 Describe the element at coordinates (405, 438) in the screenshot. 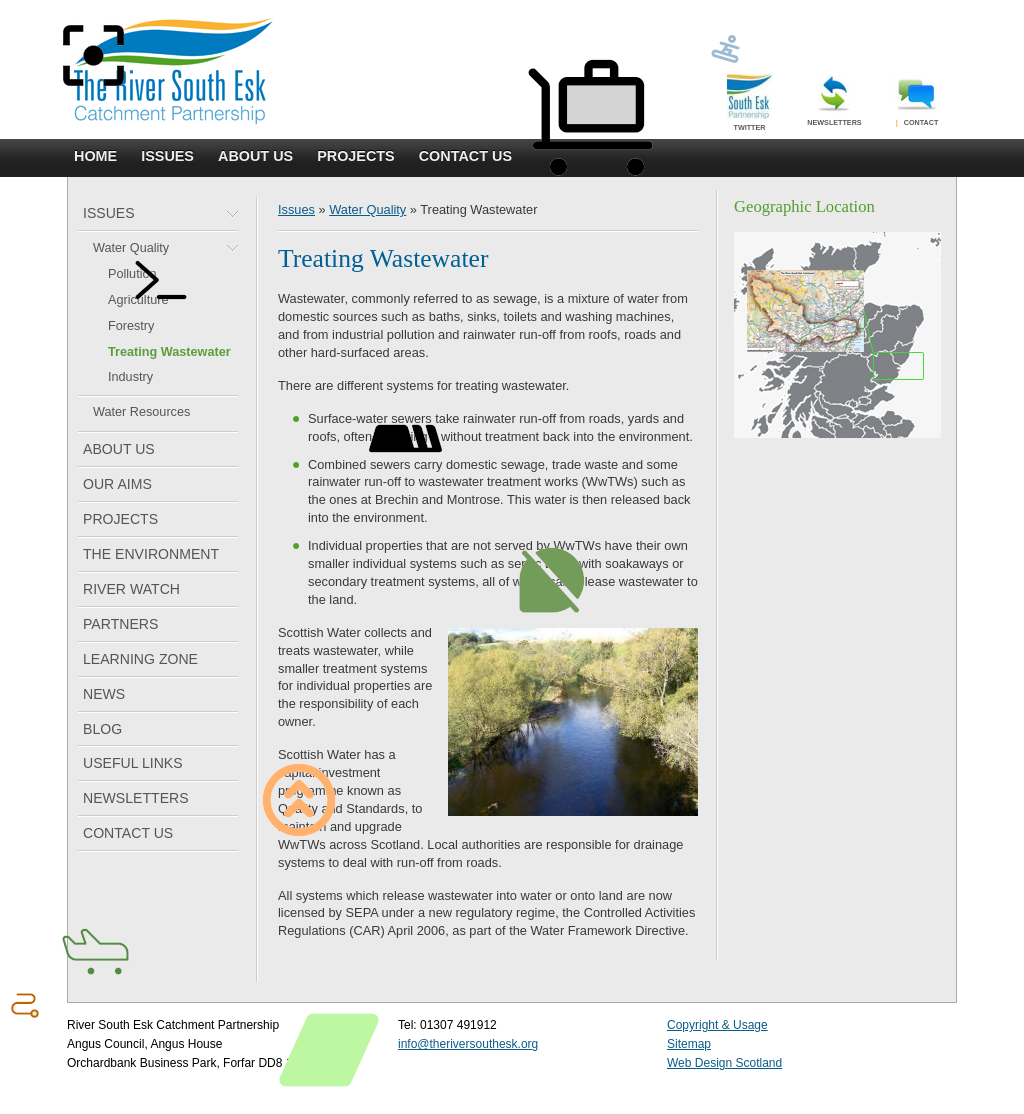

I see `switch between open browser tabs` at that location.